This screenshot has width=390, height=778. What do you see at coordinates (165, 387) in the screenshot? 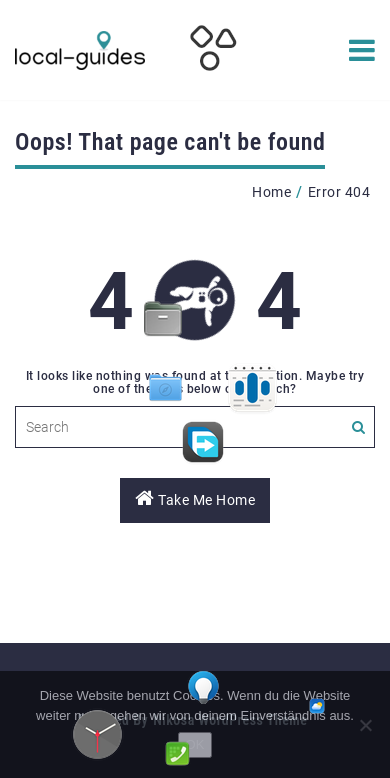
I see `open web browser bookmarks folder` at bounding box center [165, 387].